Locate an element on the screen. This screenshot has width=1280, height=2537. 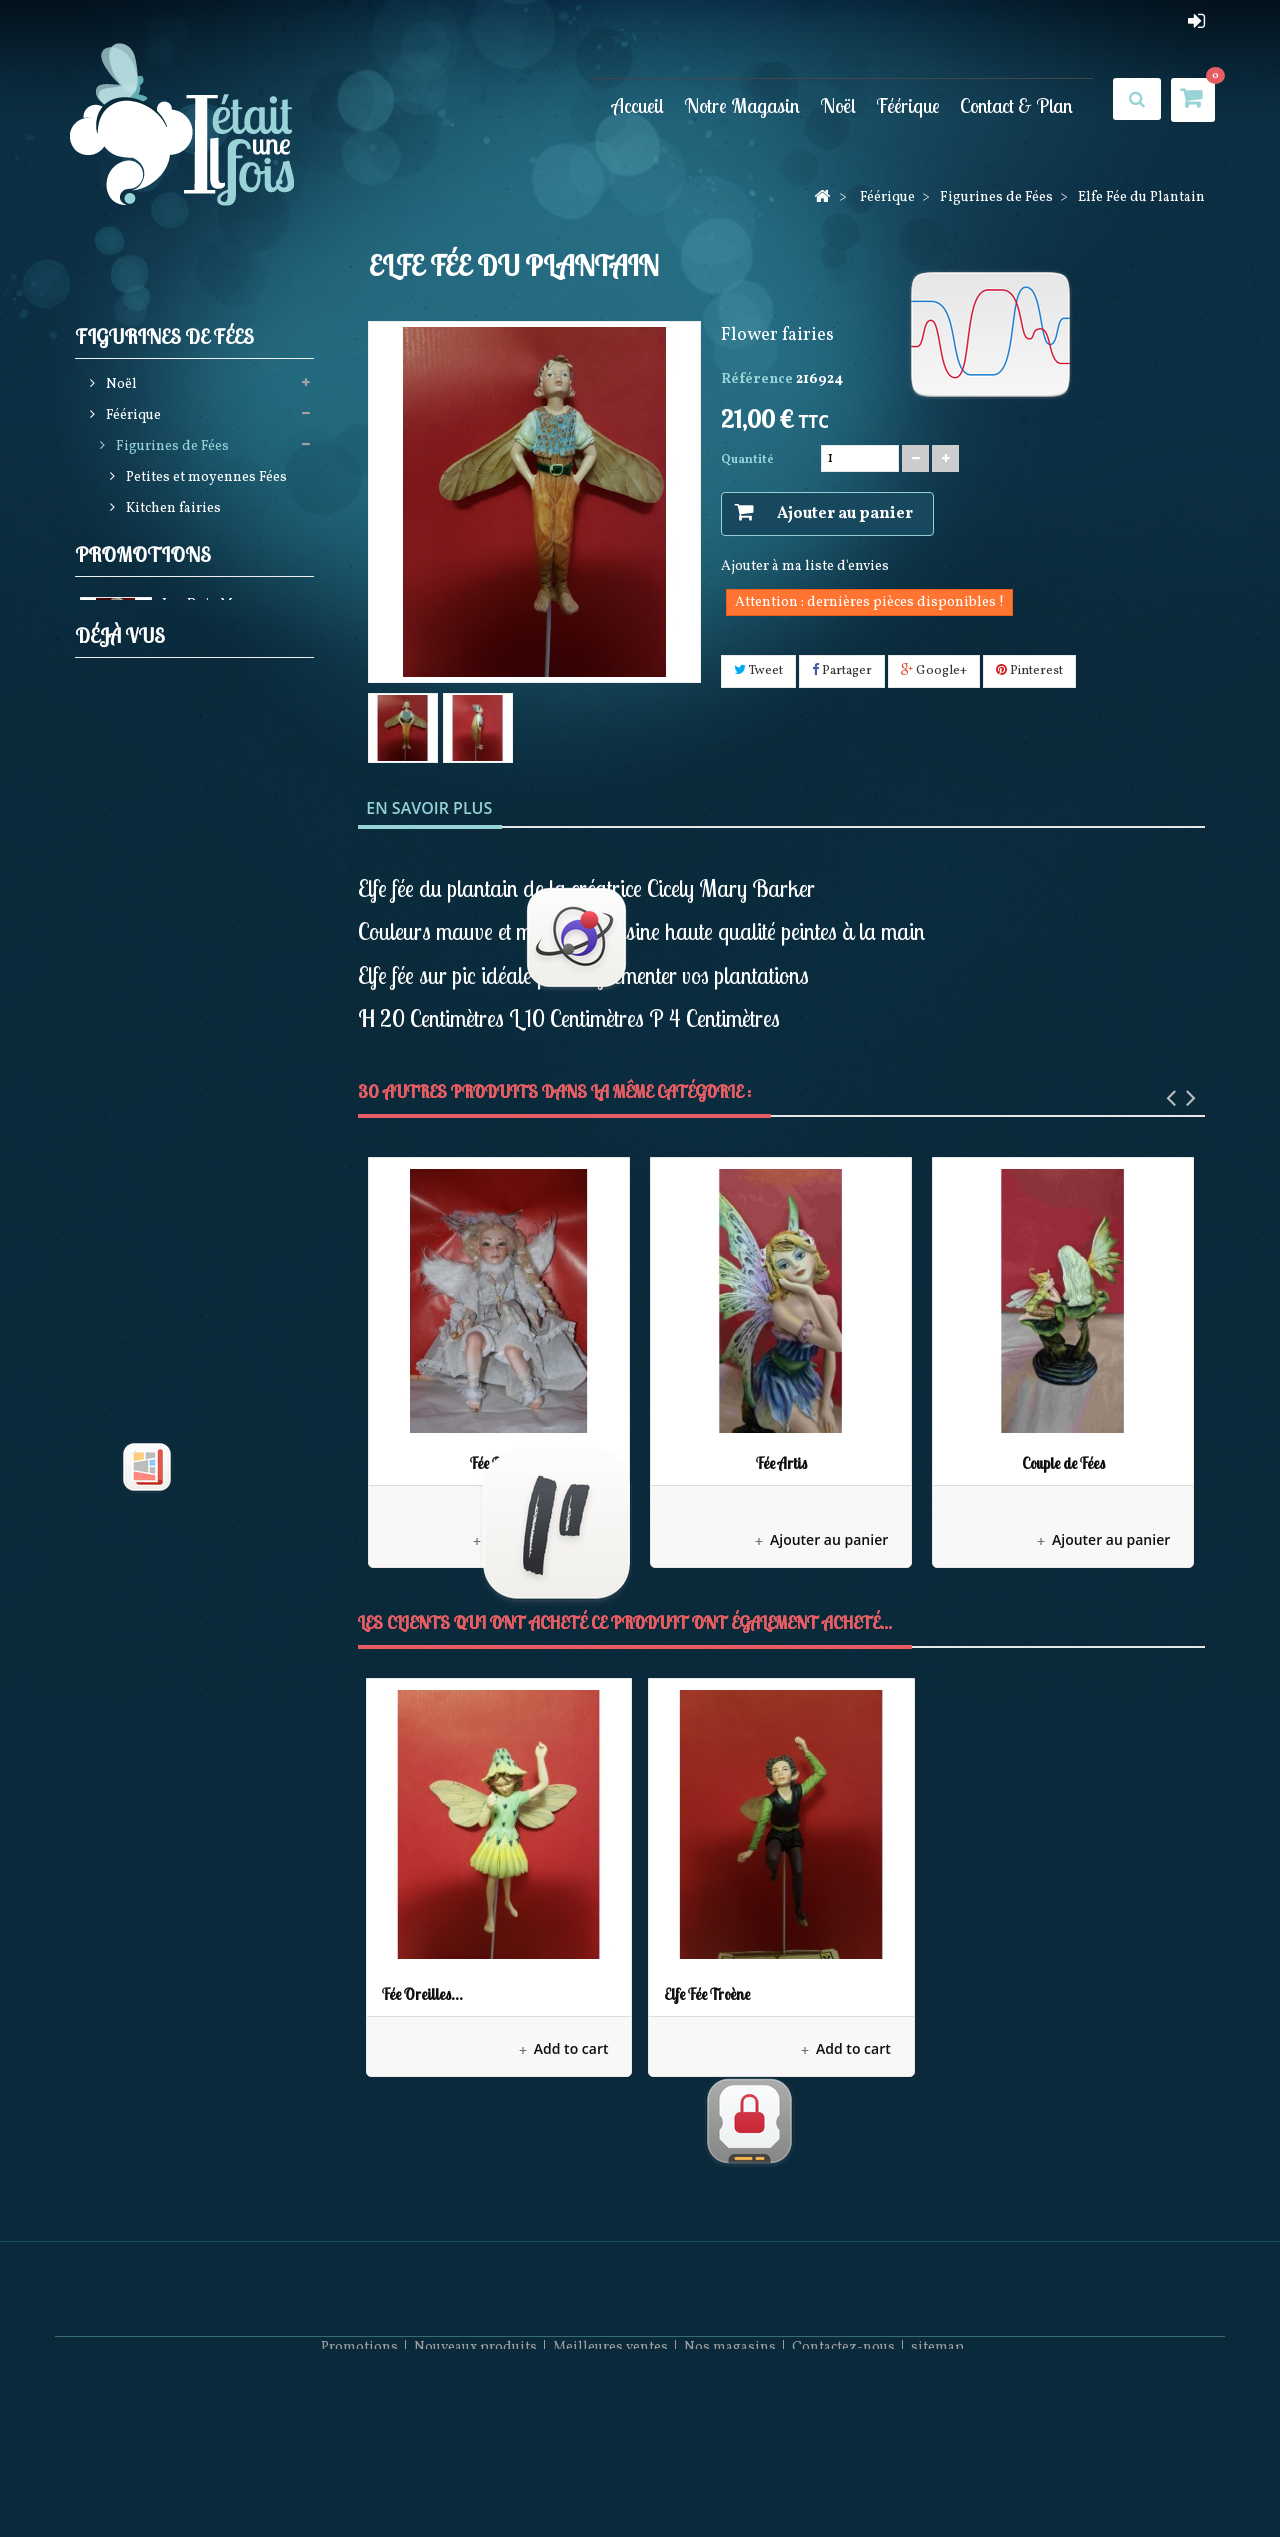
access encryption and security settings is located at coordinates (749, 2122).